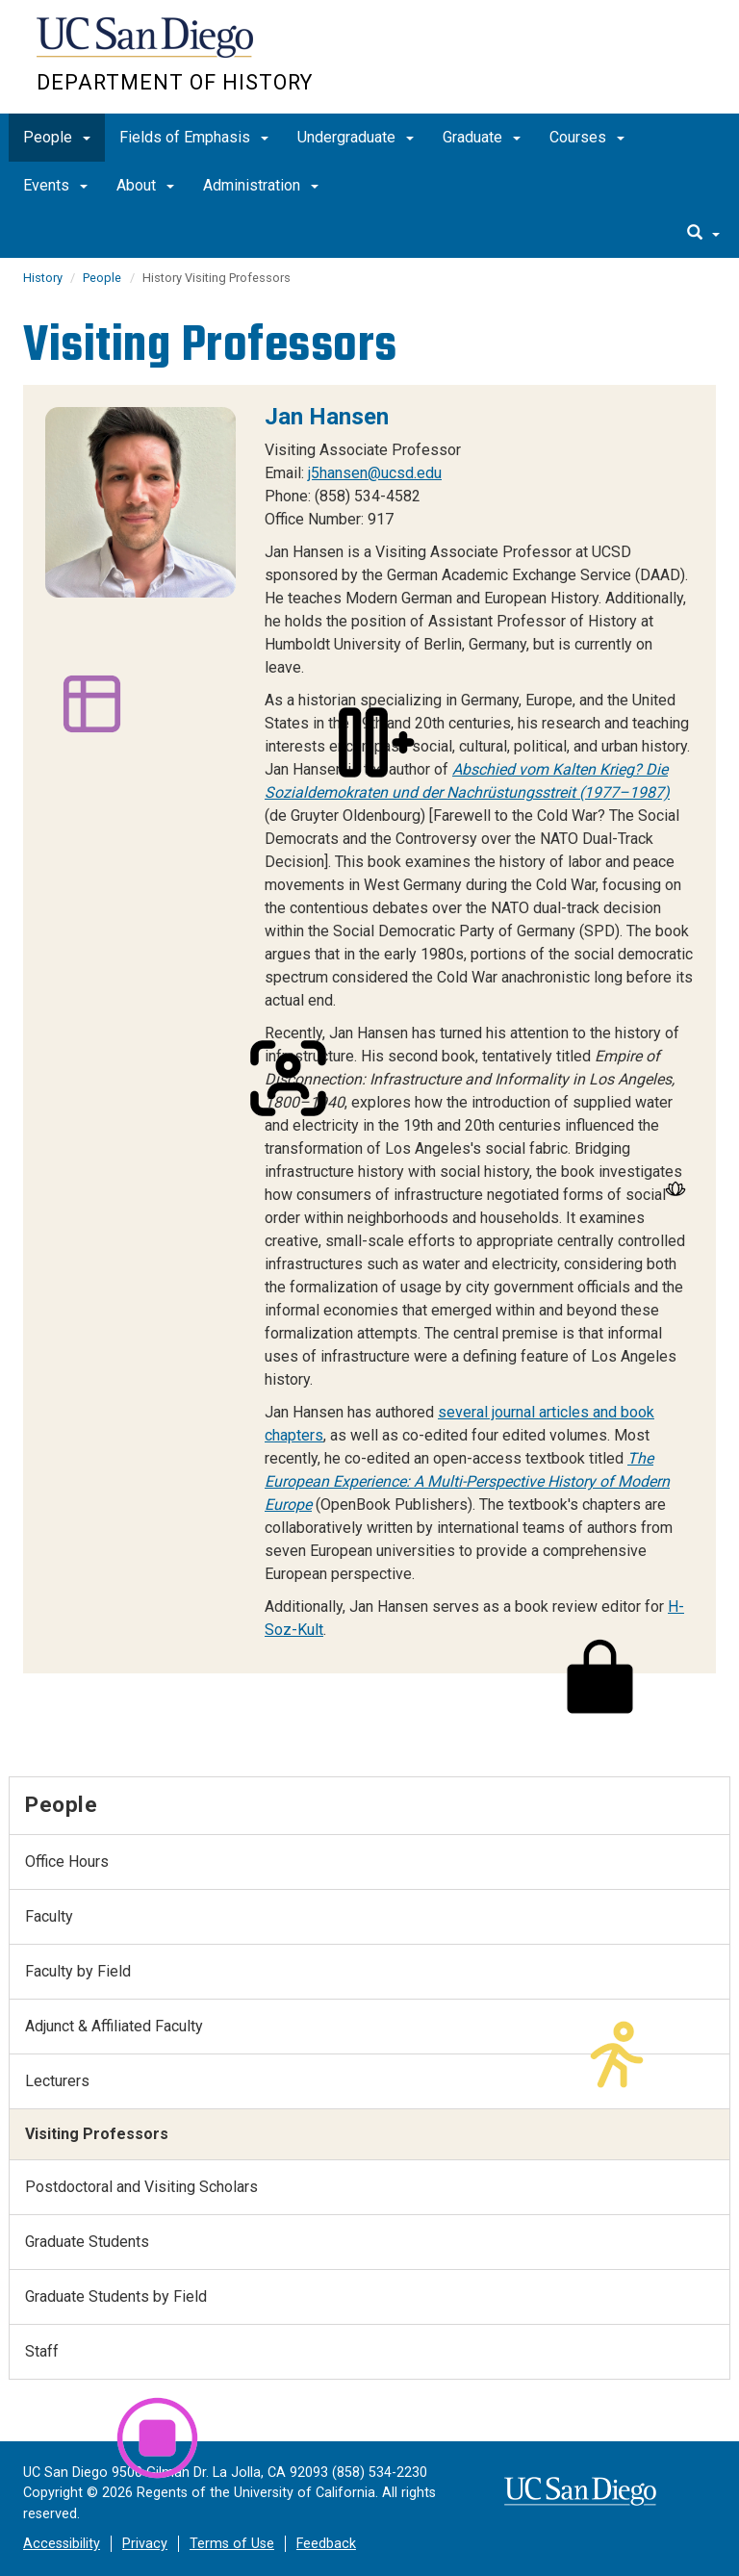 Image resolution: width=739 pixels, height=2576 pixels. I want to click on indicates walking directions or pedestrian mode, so click(617, 2054).